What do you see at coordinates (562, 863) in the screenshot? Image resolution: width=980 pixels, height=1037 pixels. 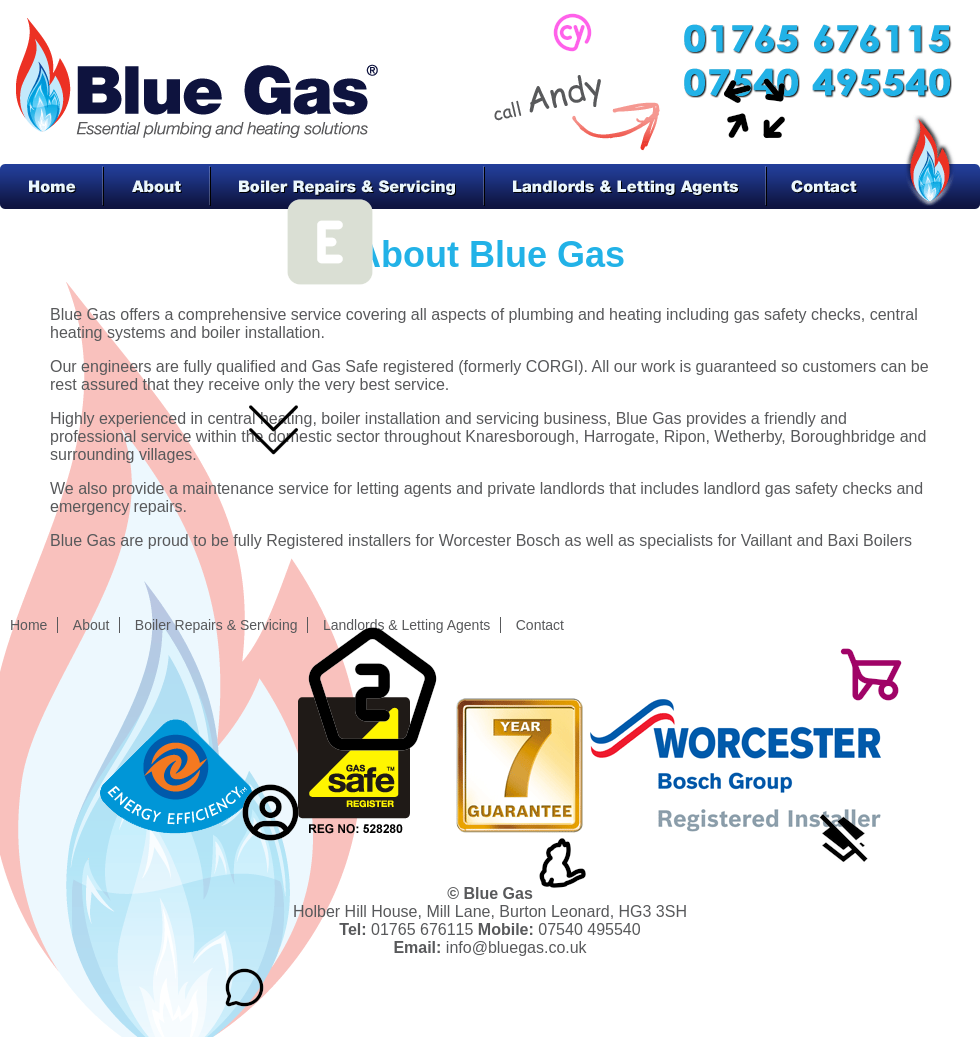 I see `link to yarn package manager` at bounding box center [562, 863].